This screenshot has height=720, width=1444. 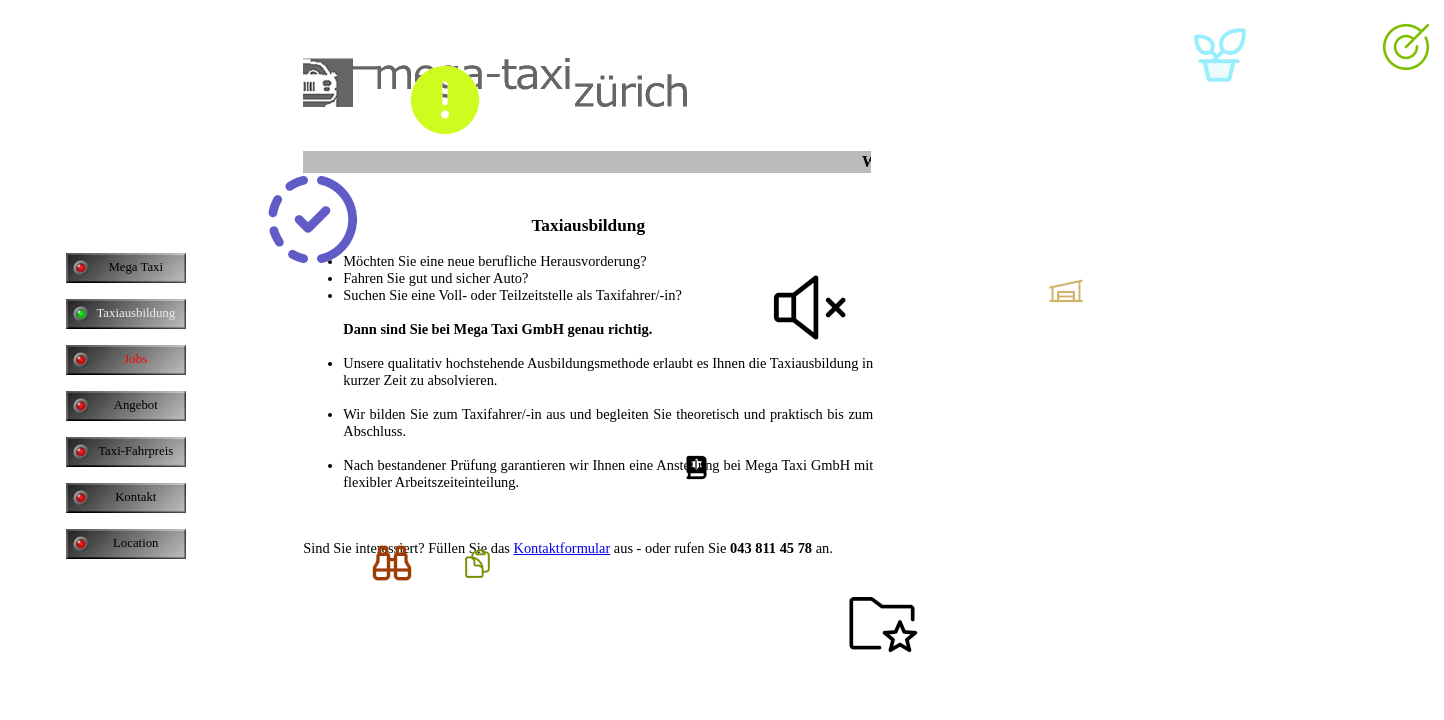 I want to click on copy content to clipboard, so click(x=477, y=563).